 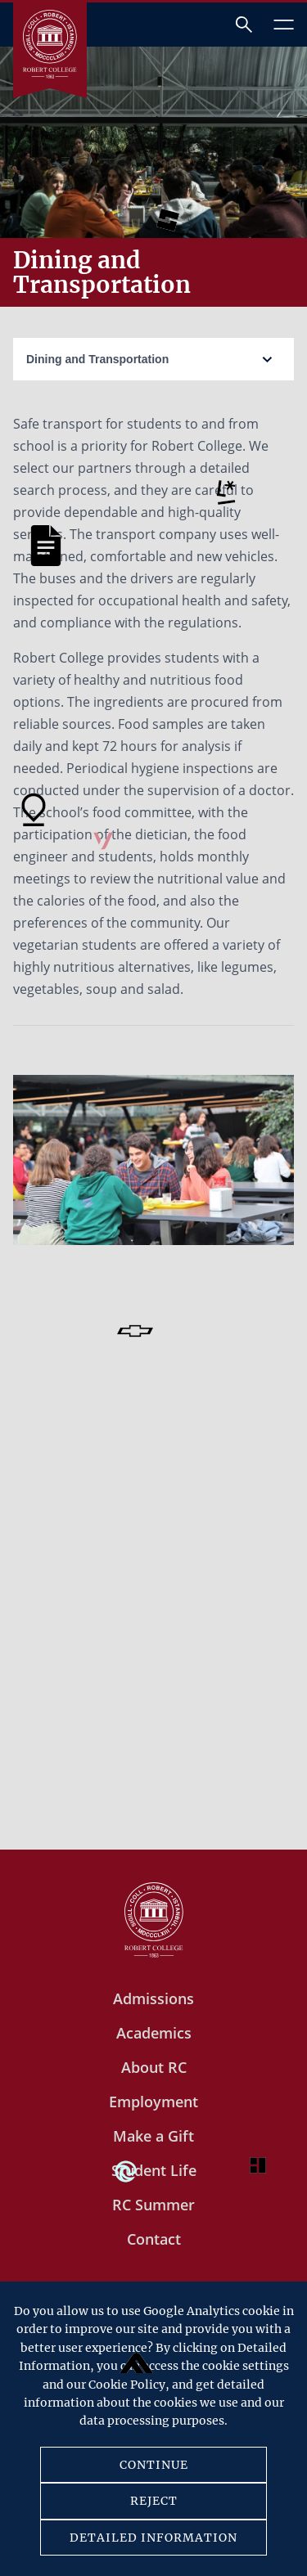 I want to click on open the Literal app, so click(x=226, y=492).